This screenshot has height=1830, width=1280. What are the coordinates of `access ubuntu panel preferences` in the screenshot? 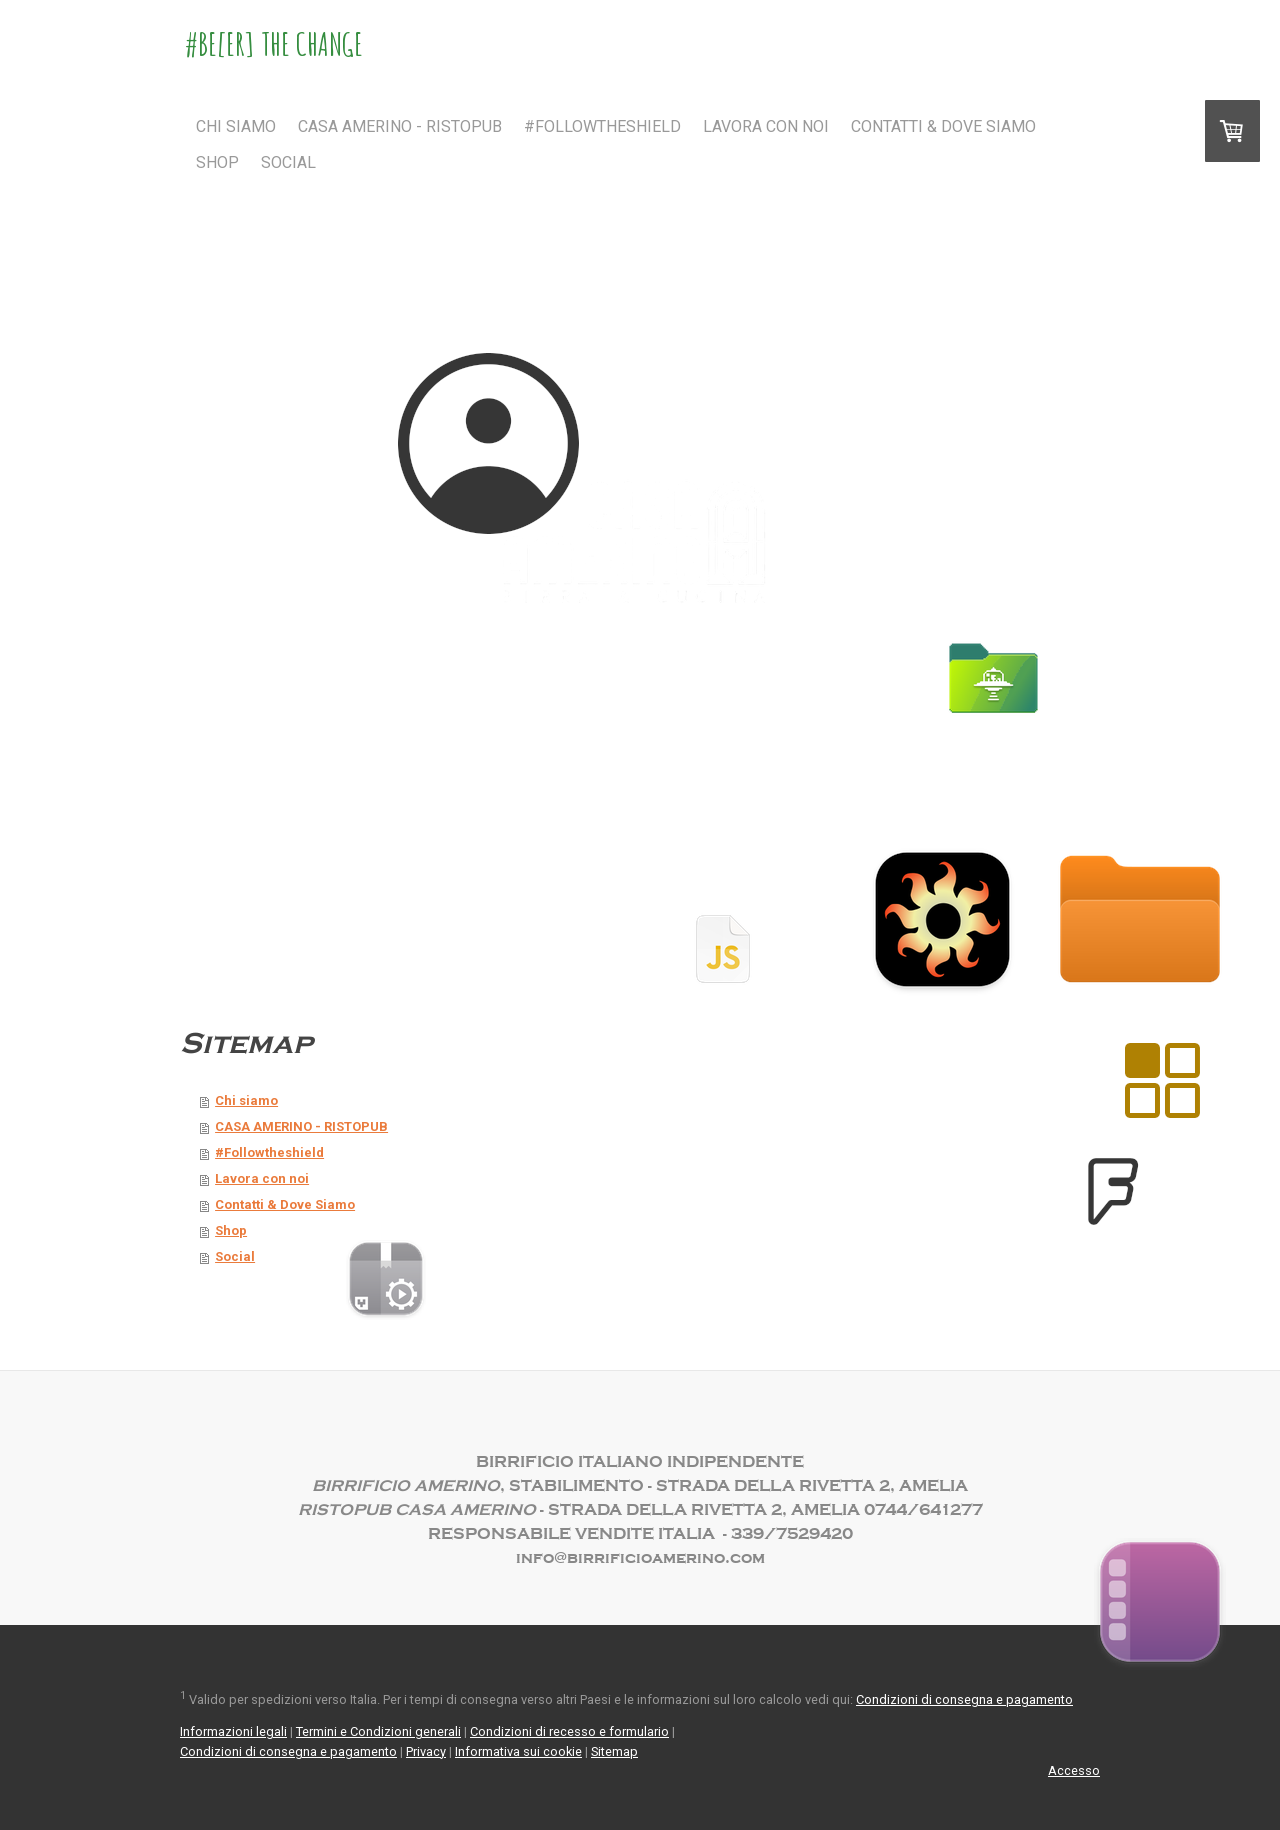 It's located at (1160, 1604).